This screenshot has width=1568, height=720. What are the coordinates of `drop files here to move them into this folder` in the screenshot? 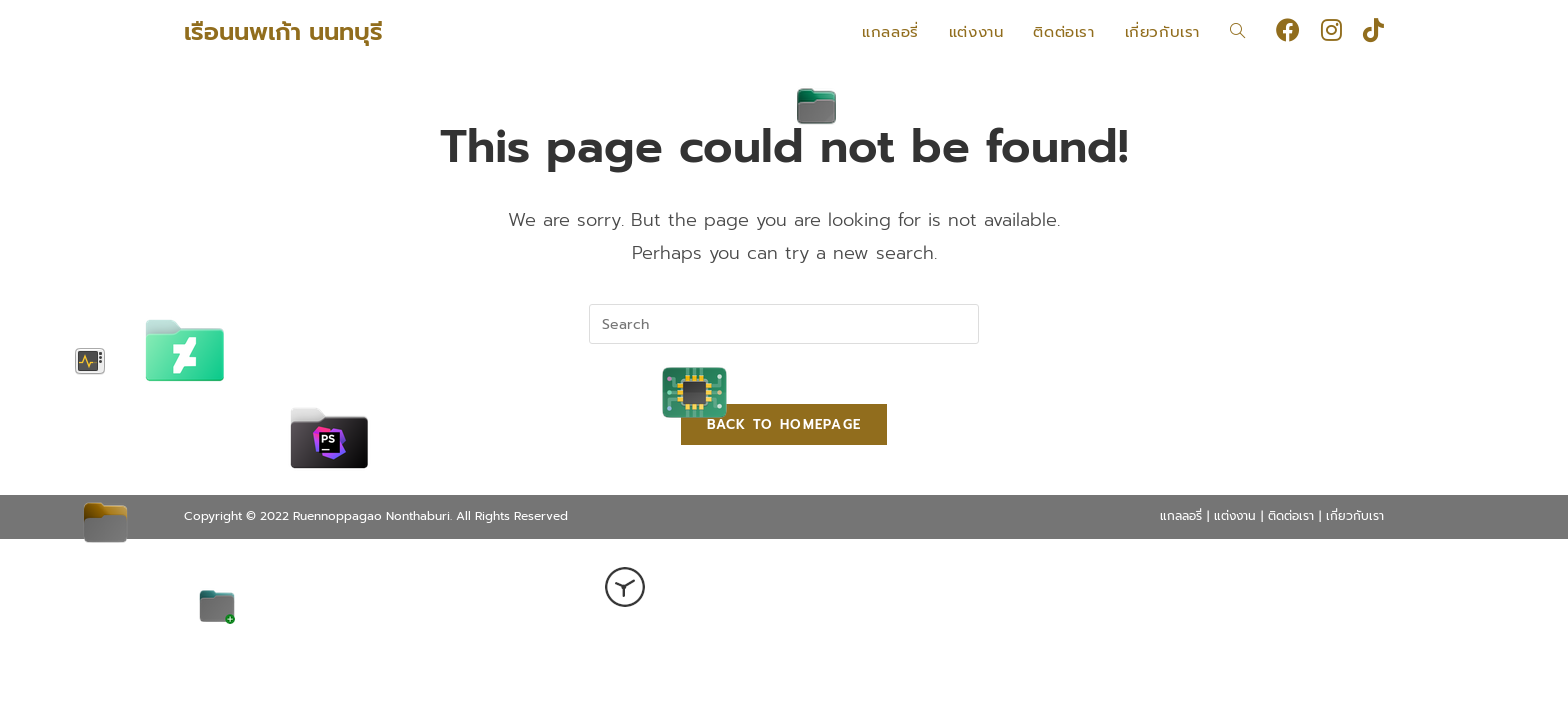 It's located at (816, 105).